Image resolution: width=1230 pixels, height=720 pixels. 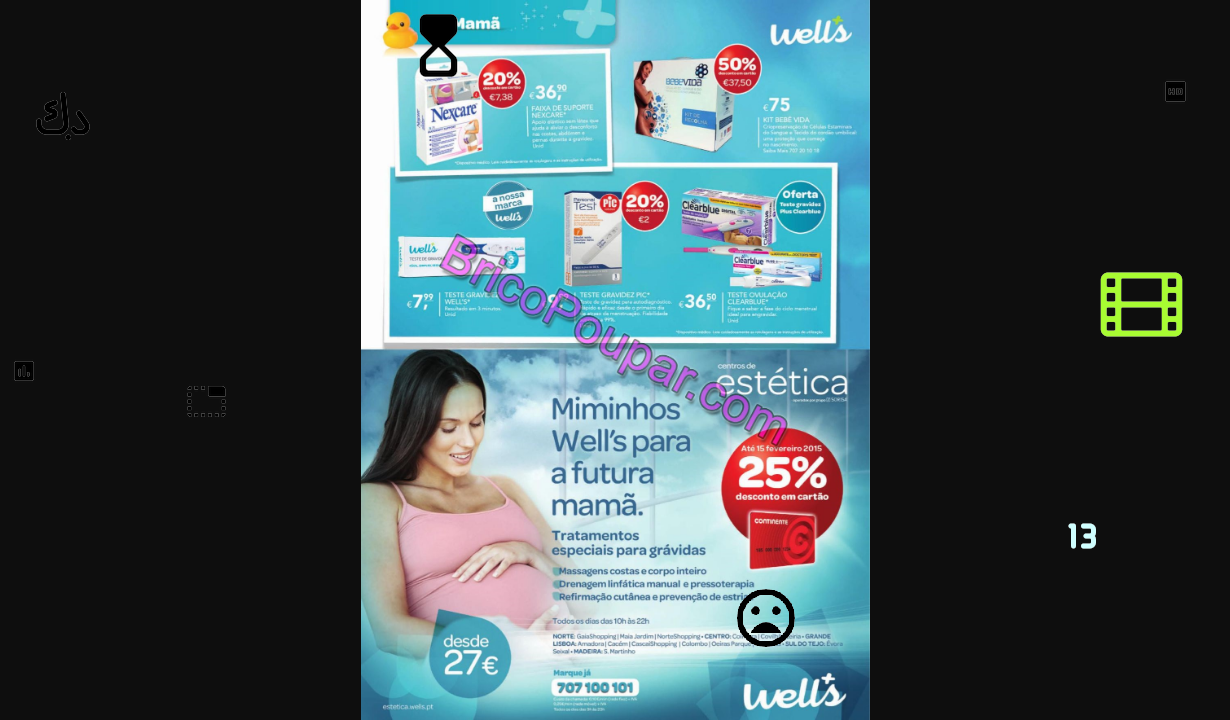 I want to click on indicates 13 unread notifications or items, so click(x=1081, y=536).